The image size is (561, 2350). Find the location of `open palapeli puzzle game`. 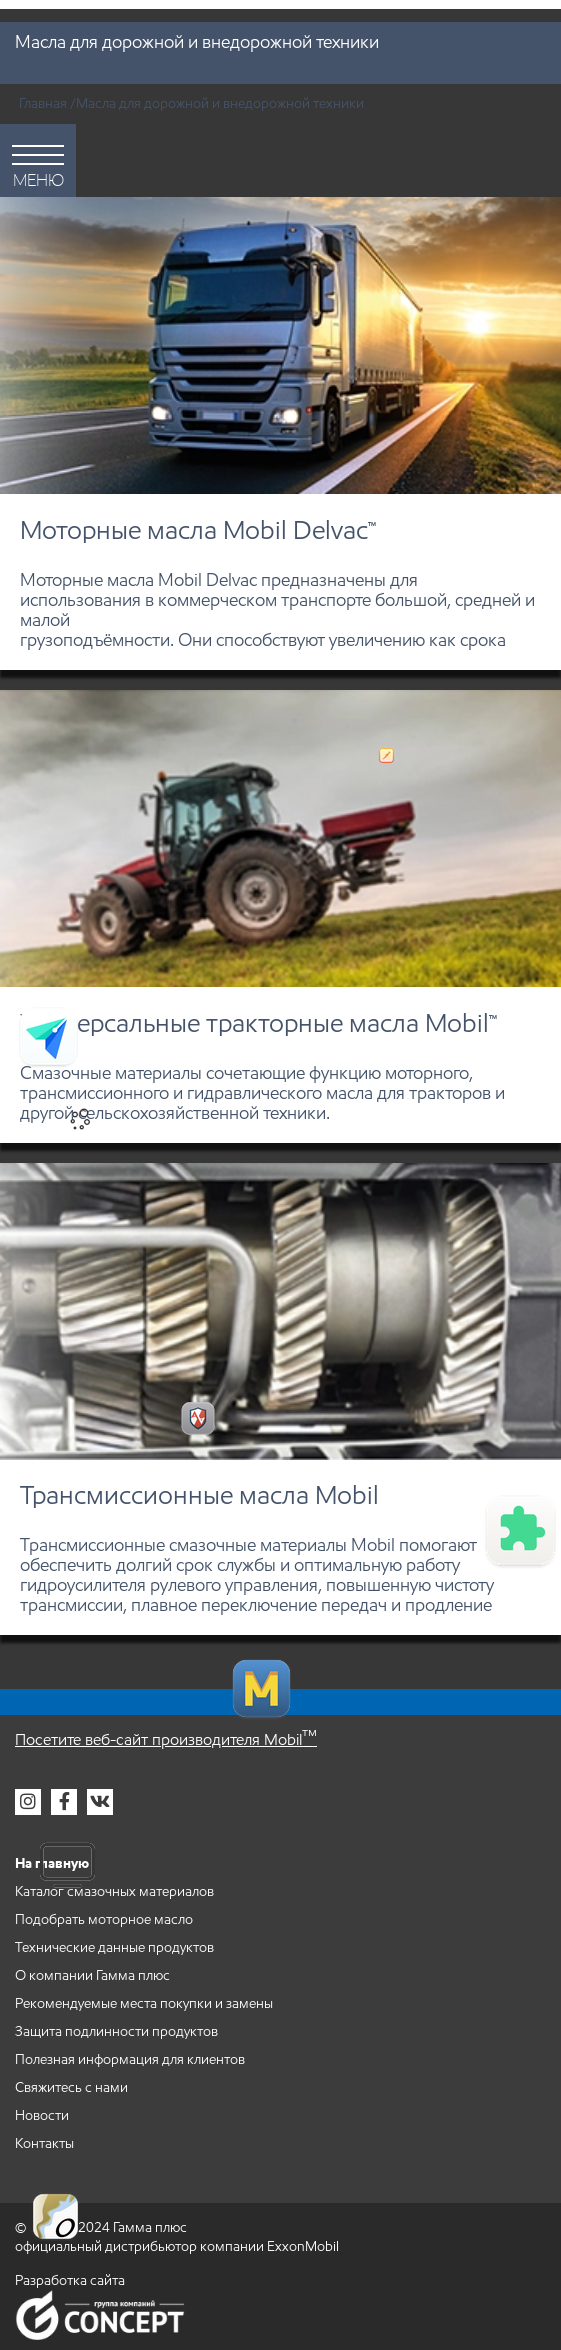

open palapeli puzzle game is located at coordinates (520, 1530).